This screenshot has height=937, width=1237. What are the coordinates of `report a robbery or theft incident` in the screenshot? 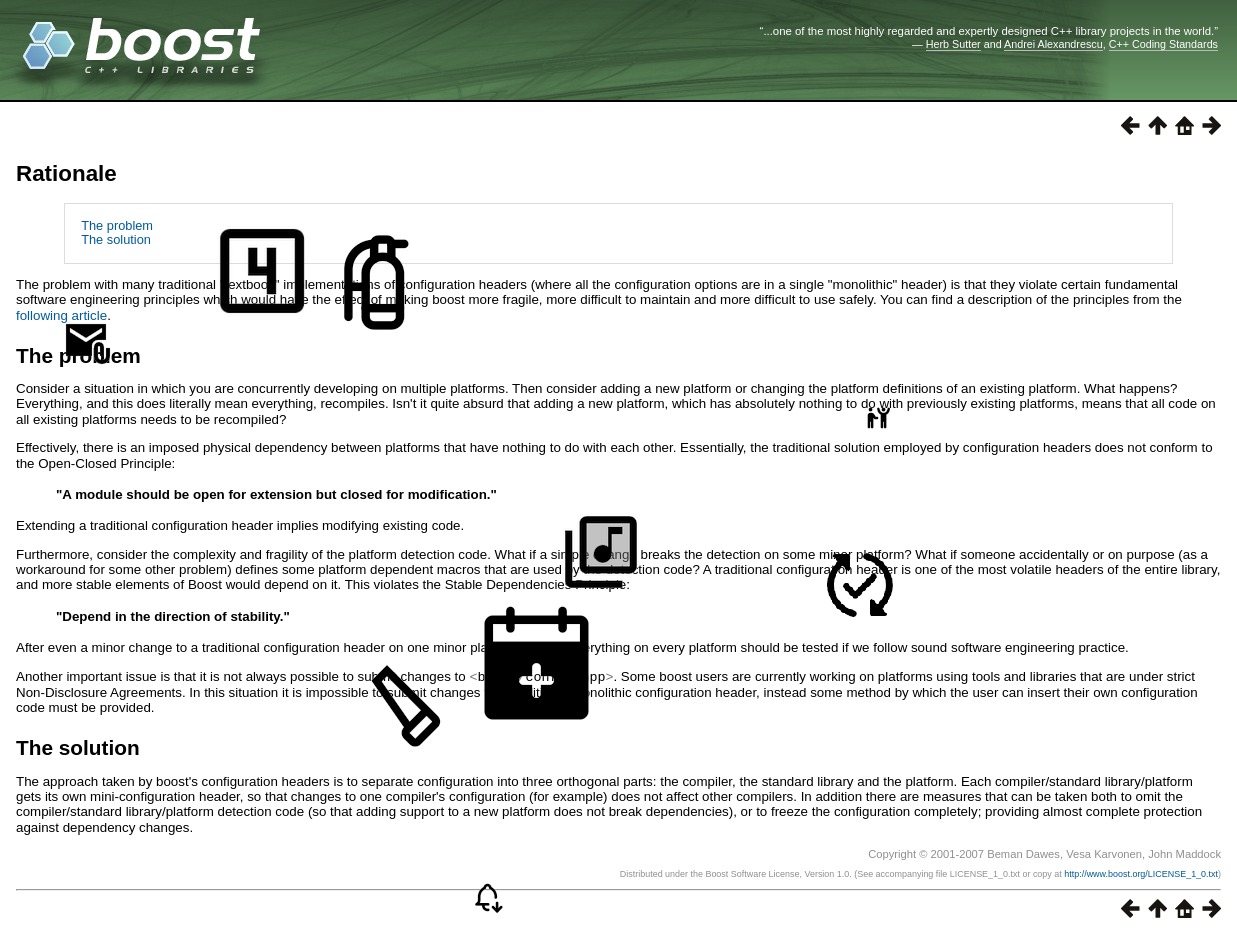 It's located at (879, 418).